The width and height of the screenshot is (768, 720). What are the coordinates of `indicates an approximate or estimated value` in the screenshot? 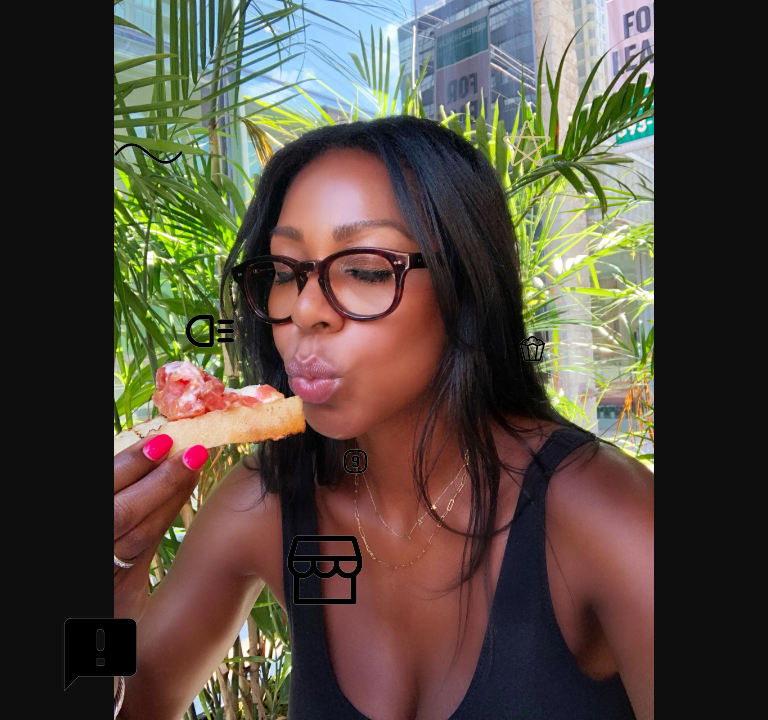 It's located at (148, 153).